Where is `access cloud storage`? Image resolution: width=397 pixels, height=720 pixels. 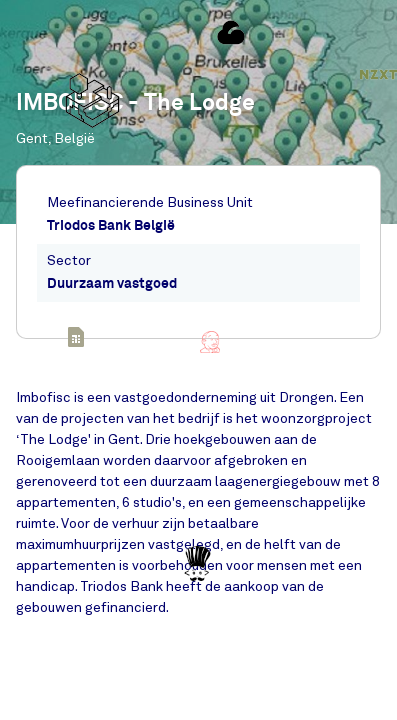 access cloud storage is located at coordinates (231, 33).